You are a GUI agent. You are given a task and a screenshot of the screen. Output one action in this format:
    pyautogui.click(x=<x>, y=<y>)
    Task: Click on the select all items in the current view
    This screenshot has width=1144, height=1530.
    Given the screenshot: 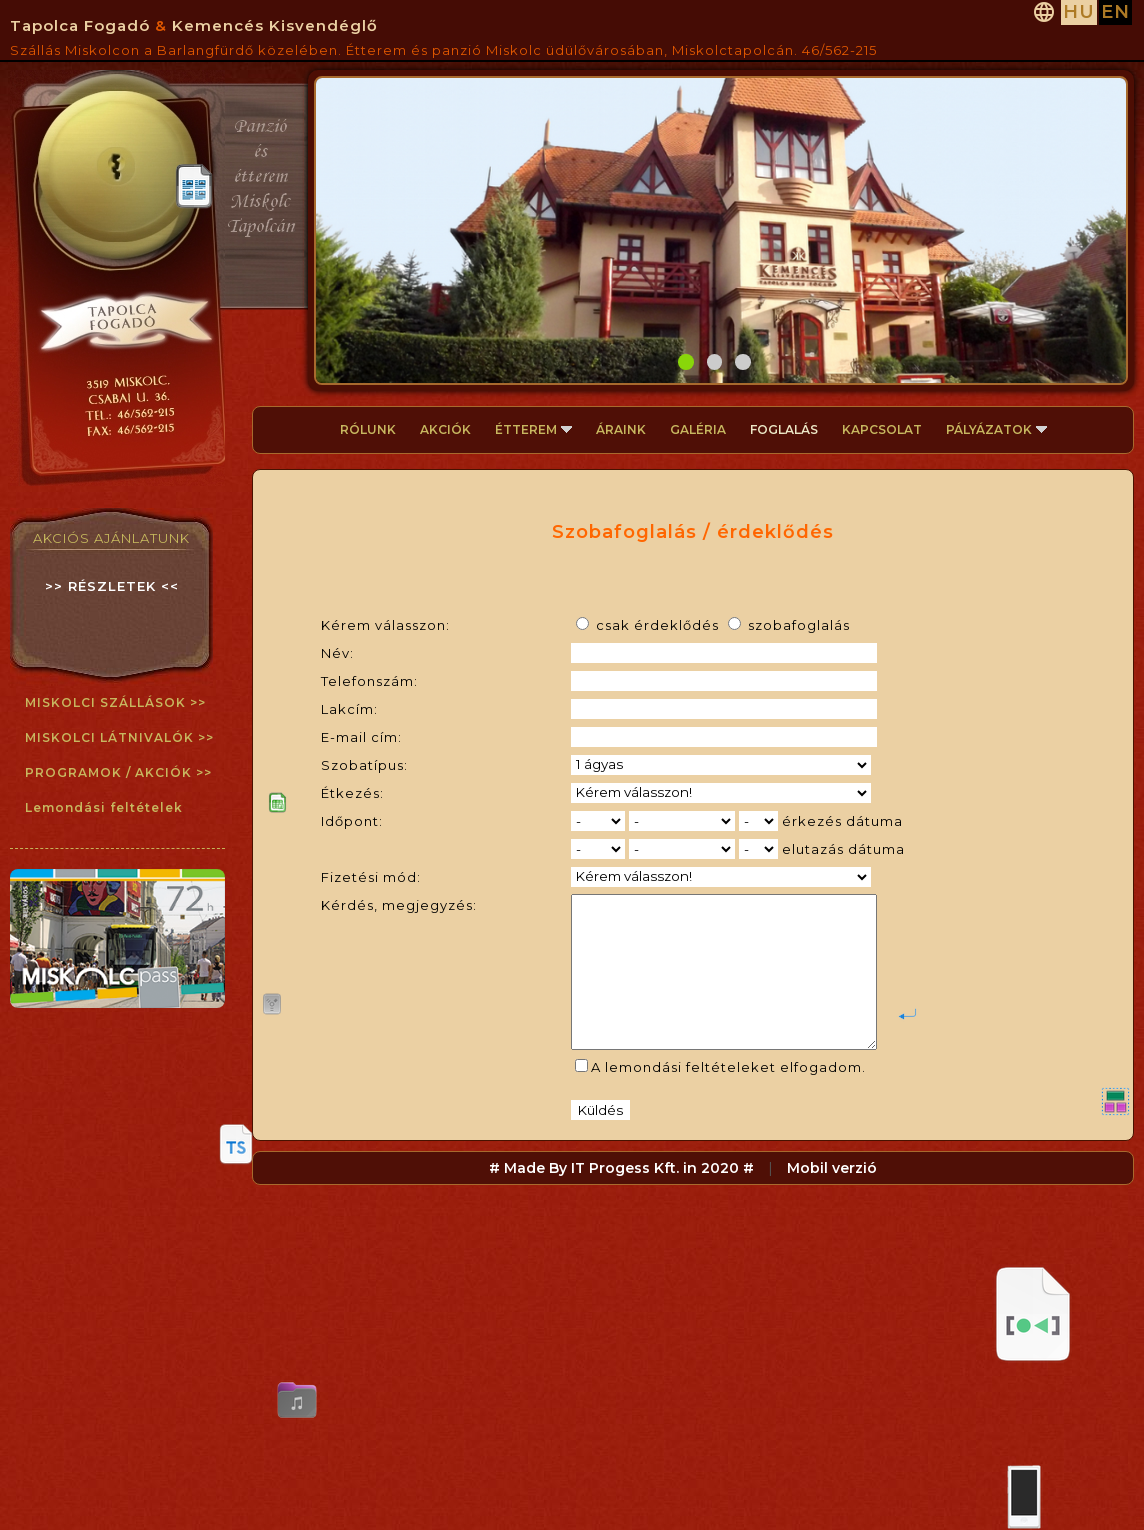 What is the action you would take?
    pyautogui.click(x=1115, y=1101)
    